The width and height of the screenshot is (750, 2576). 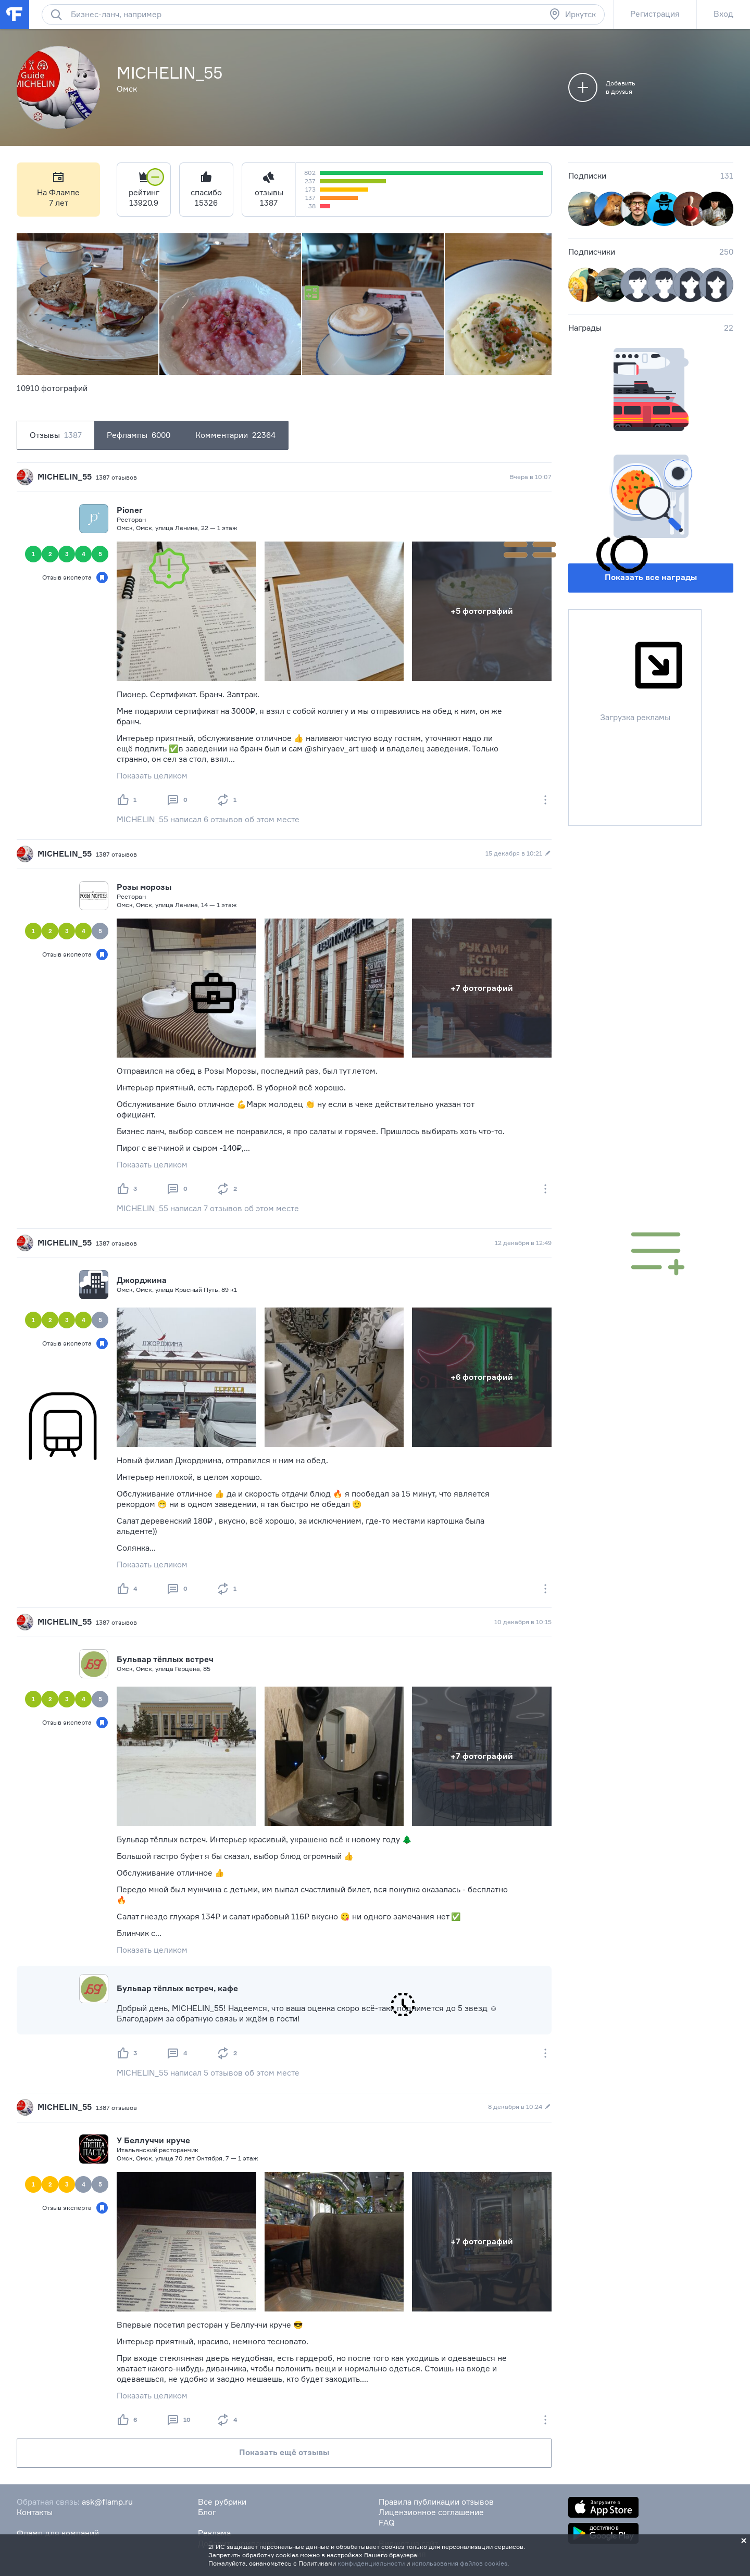 I want to click on indicates equality or comparison between values, so click(x=530, y=549).